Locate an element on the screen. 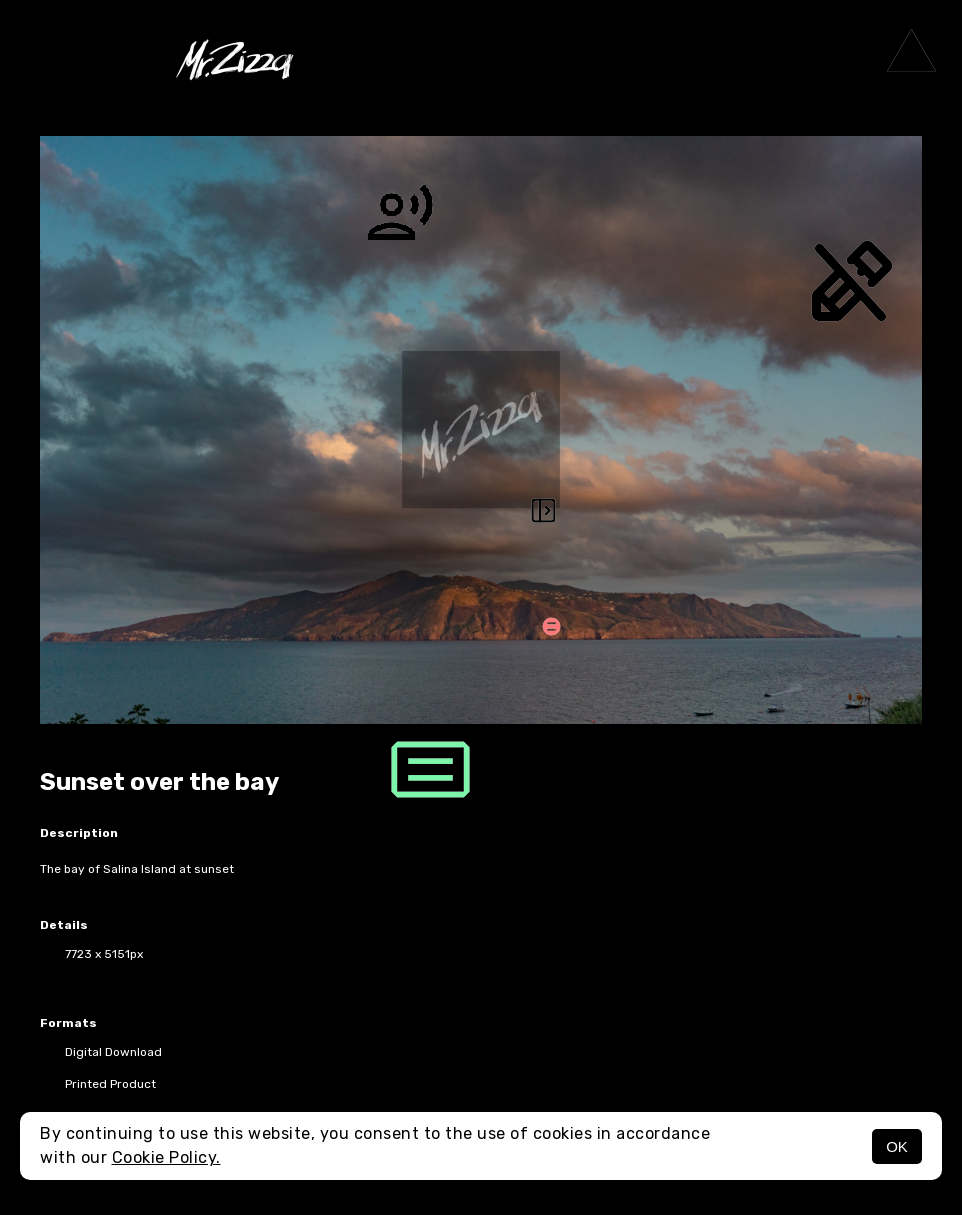 The width and height of the screenshot is (962, 1215). set a conditional breakpoint in the debugger is located at coordinates (551, 626).